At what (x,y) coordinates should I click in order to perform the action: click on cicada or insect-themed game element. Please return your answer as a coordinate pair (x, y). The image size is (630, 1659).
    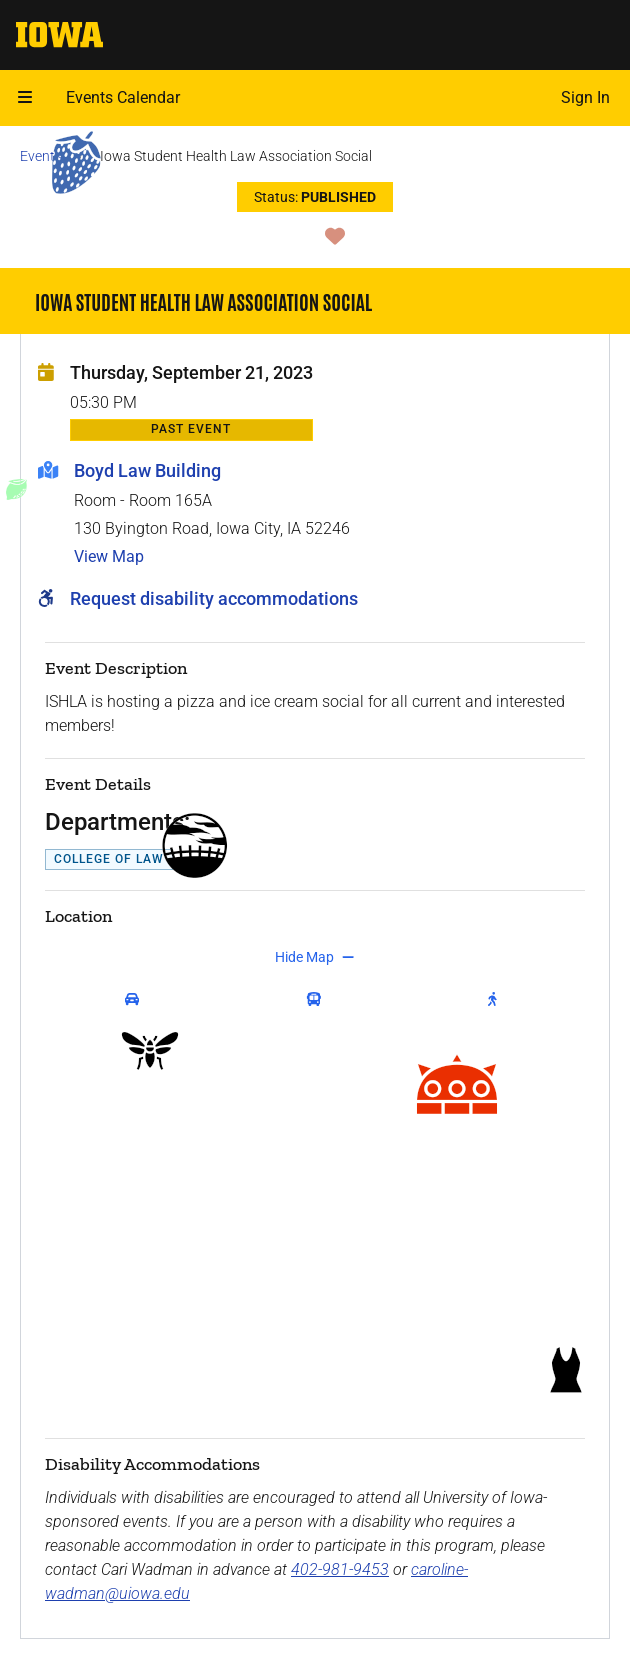
    Looking at the image, I should click on (150, 1051).